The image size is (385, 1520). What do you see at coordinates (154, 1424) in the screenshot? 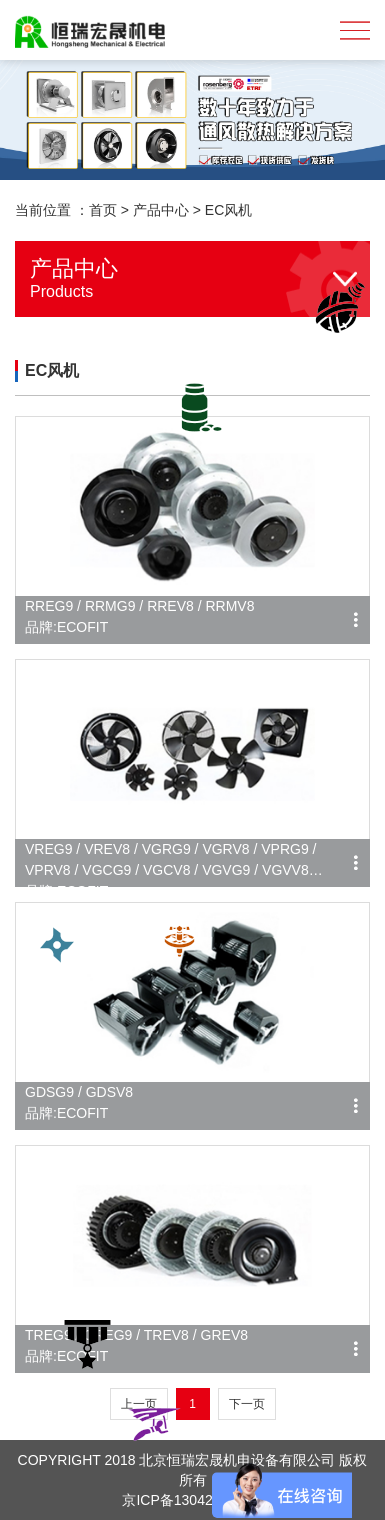
I see `access hang gliding or aerial sports activities` at bounding box center [154, 1424].